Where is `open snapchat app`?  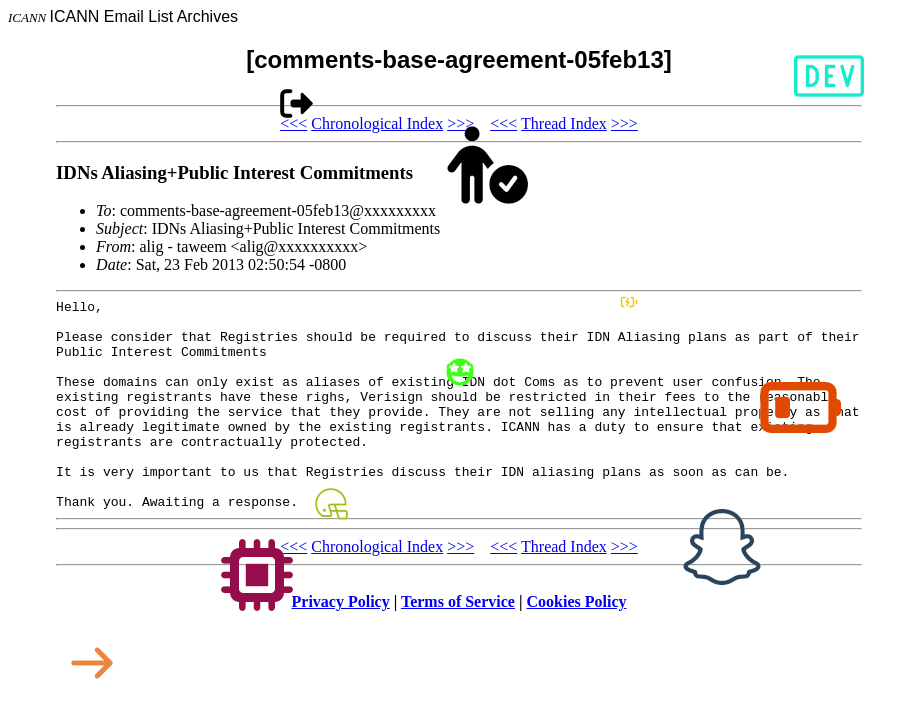
open snapchat app is located at coordinates (722, 547).